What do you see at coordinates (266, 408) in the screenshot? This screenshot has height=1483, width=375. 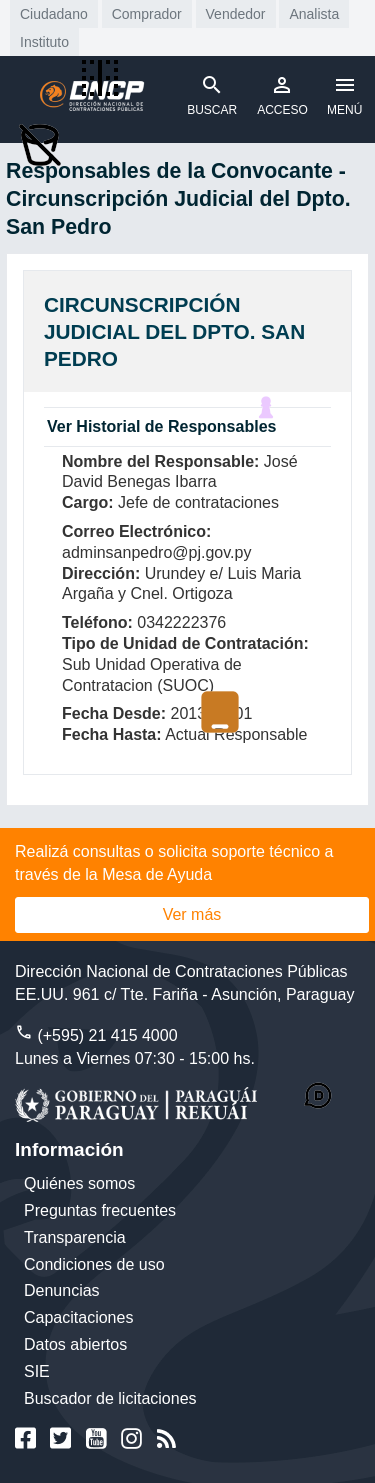 I see `play chess or access chess game` at bounding box center [266, 408].